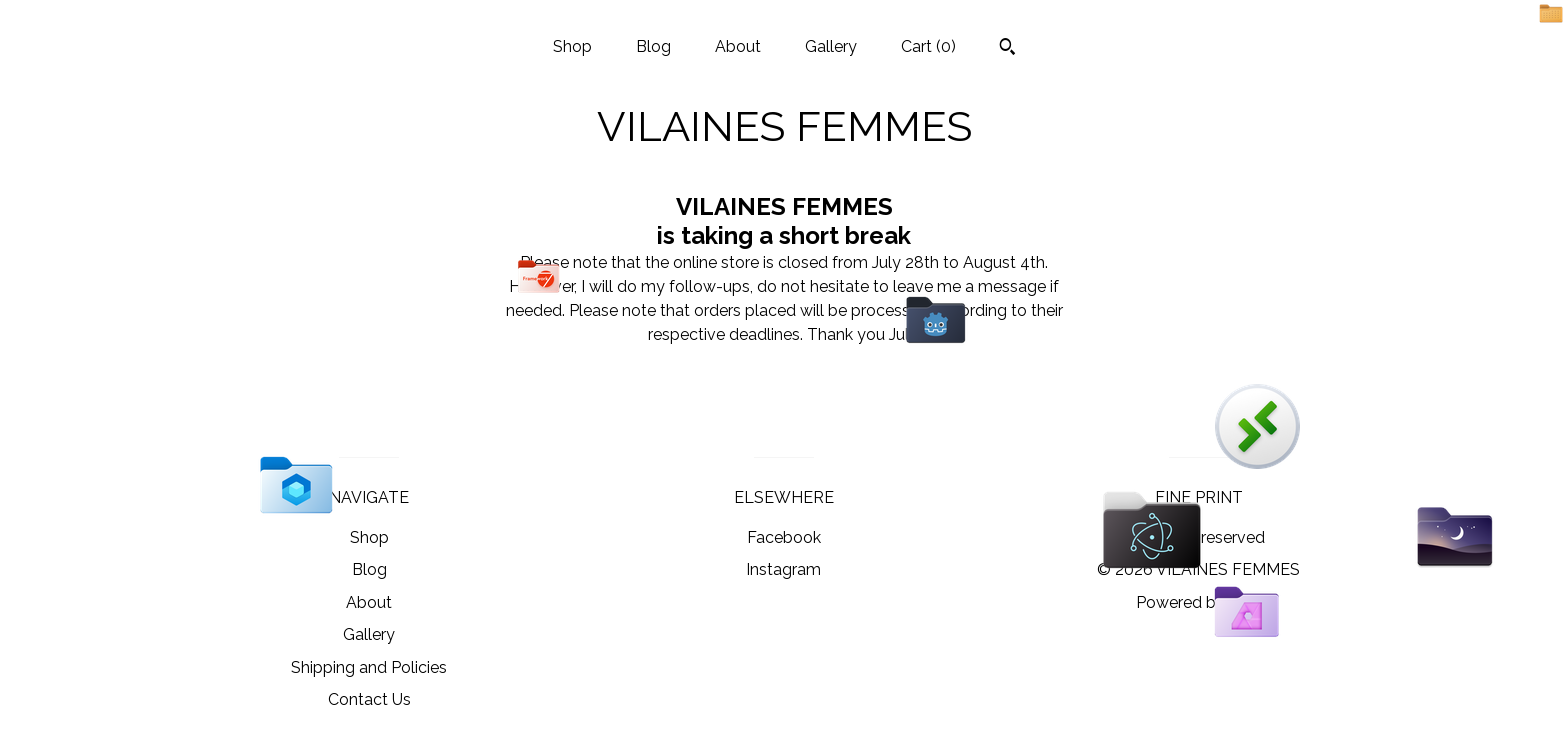 The width and height of the screenshot is (1568, 741). What do you see at coordinates (538, 277) in the screenshot?
I see `open framework7 project folder` at bounding box center [538, 277].